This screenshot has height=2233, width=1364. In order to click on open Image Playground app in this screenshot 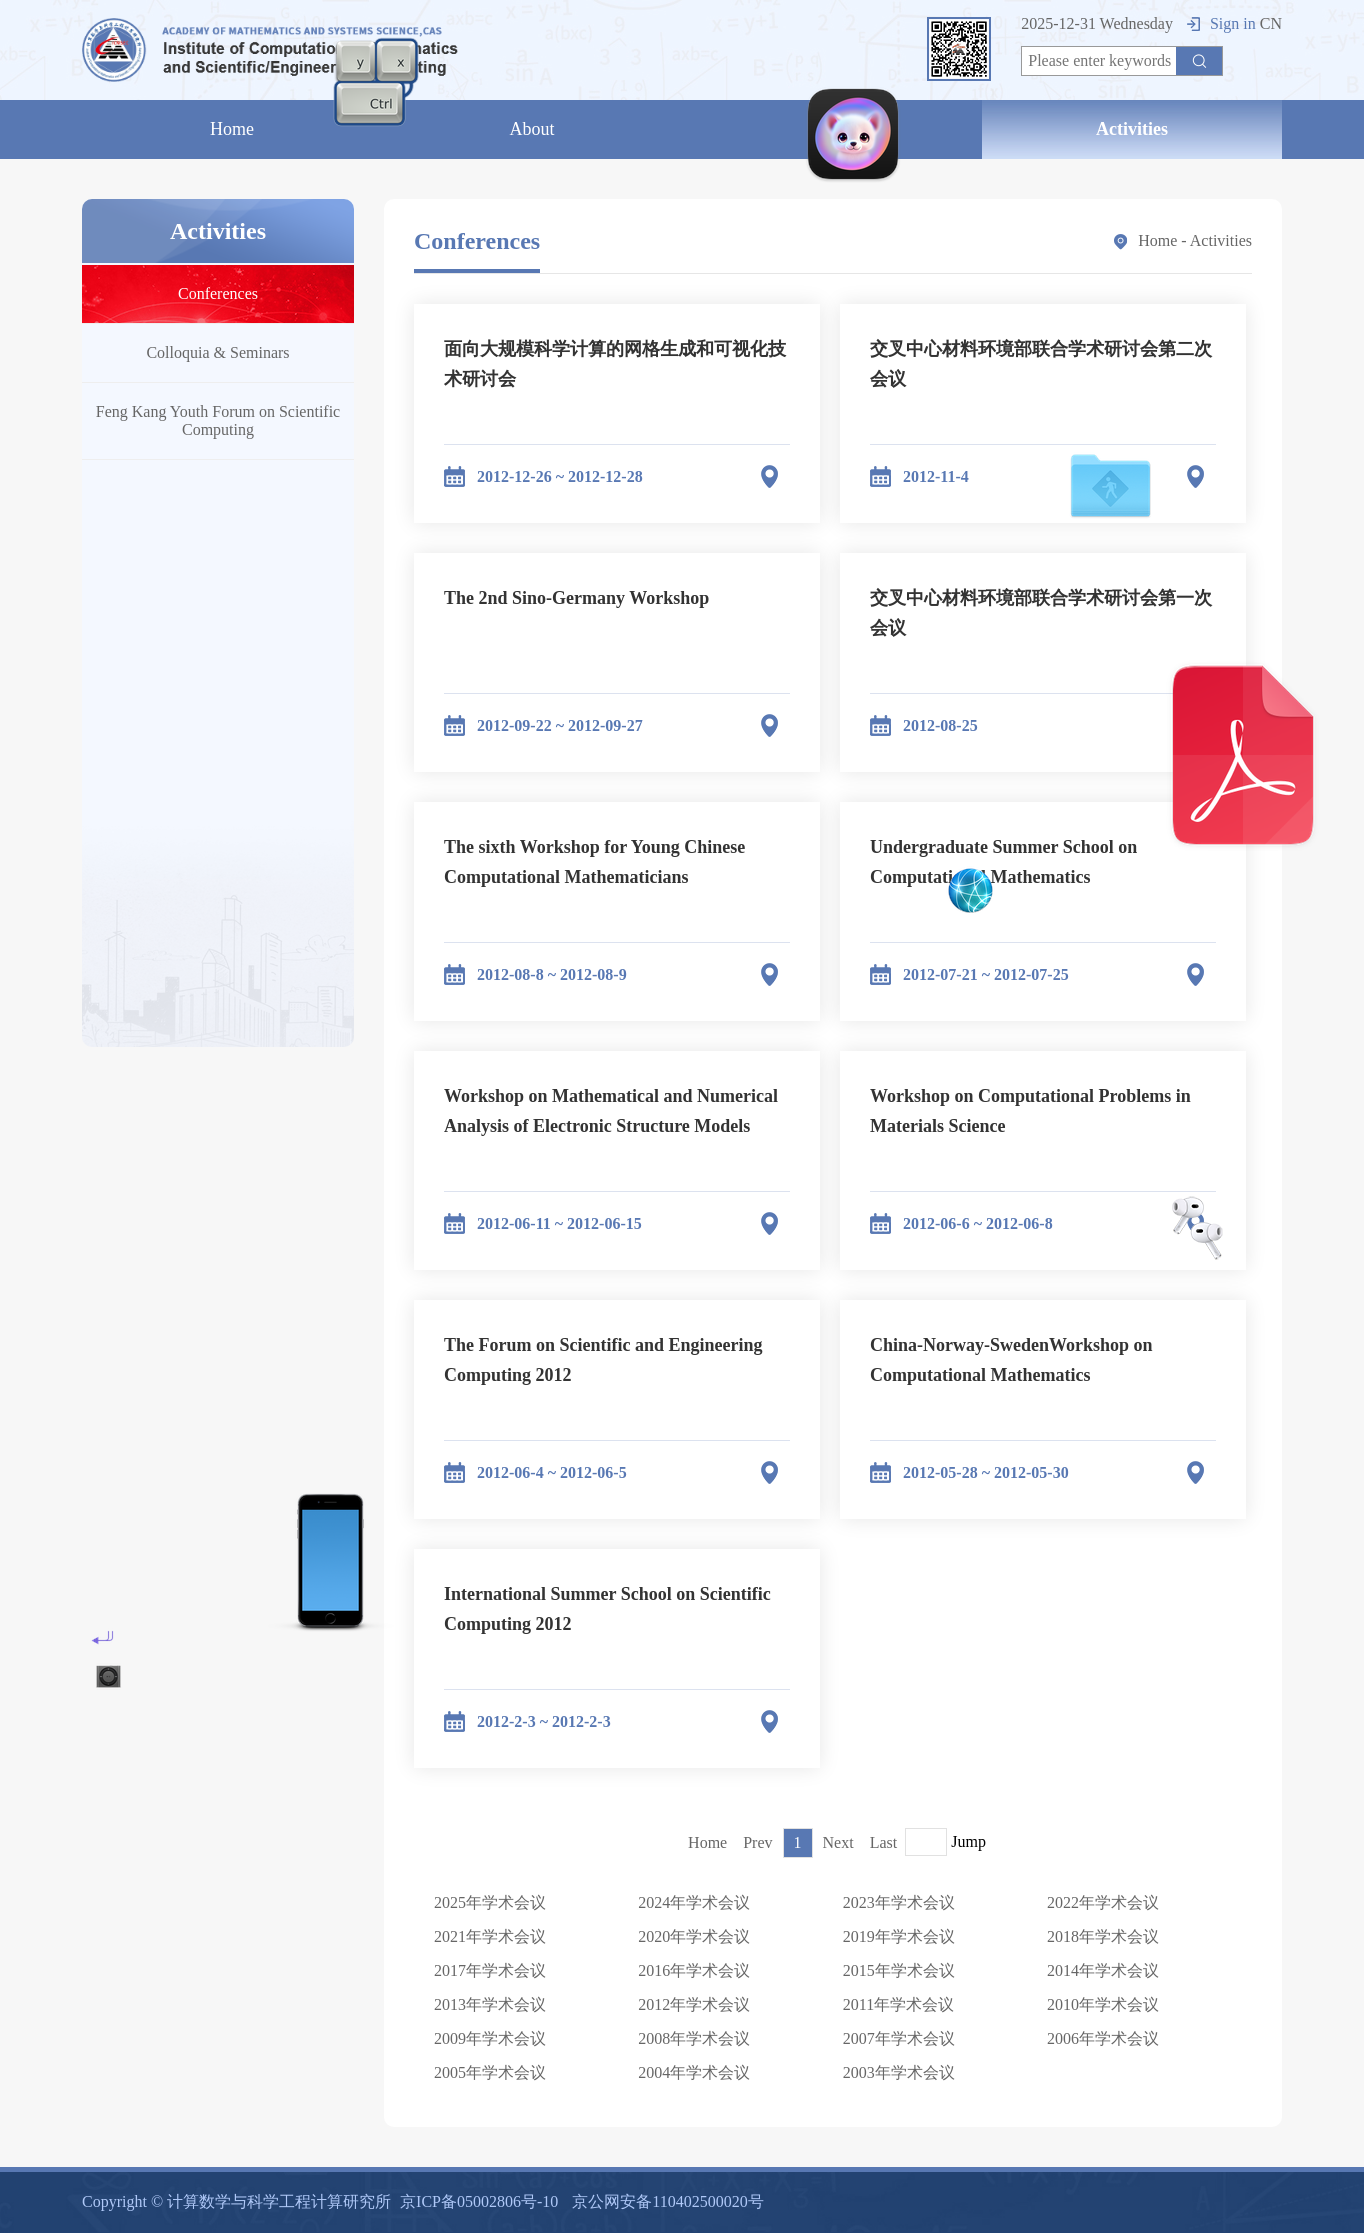, I will do `click(853, 134)`.